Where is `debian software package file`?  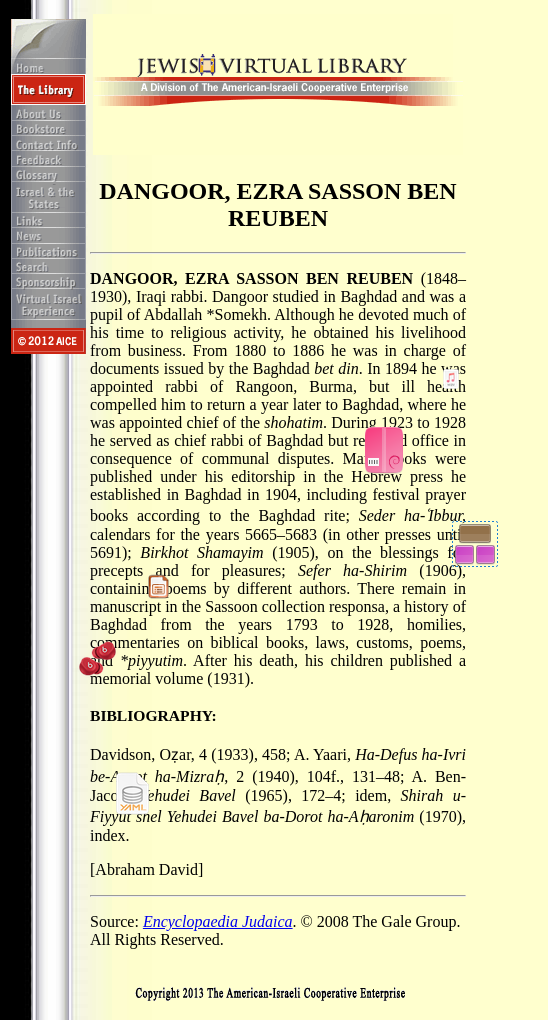
debian software package file is located at coordinates (384, 450).